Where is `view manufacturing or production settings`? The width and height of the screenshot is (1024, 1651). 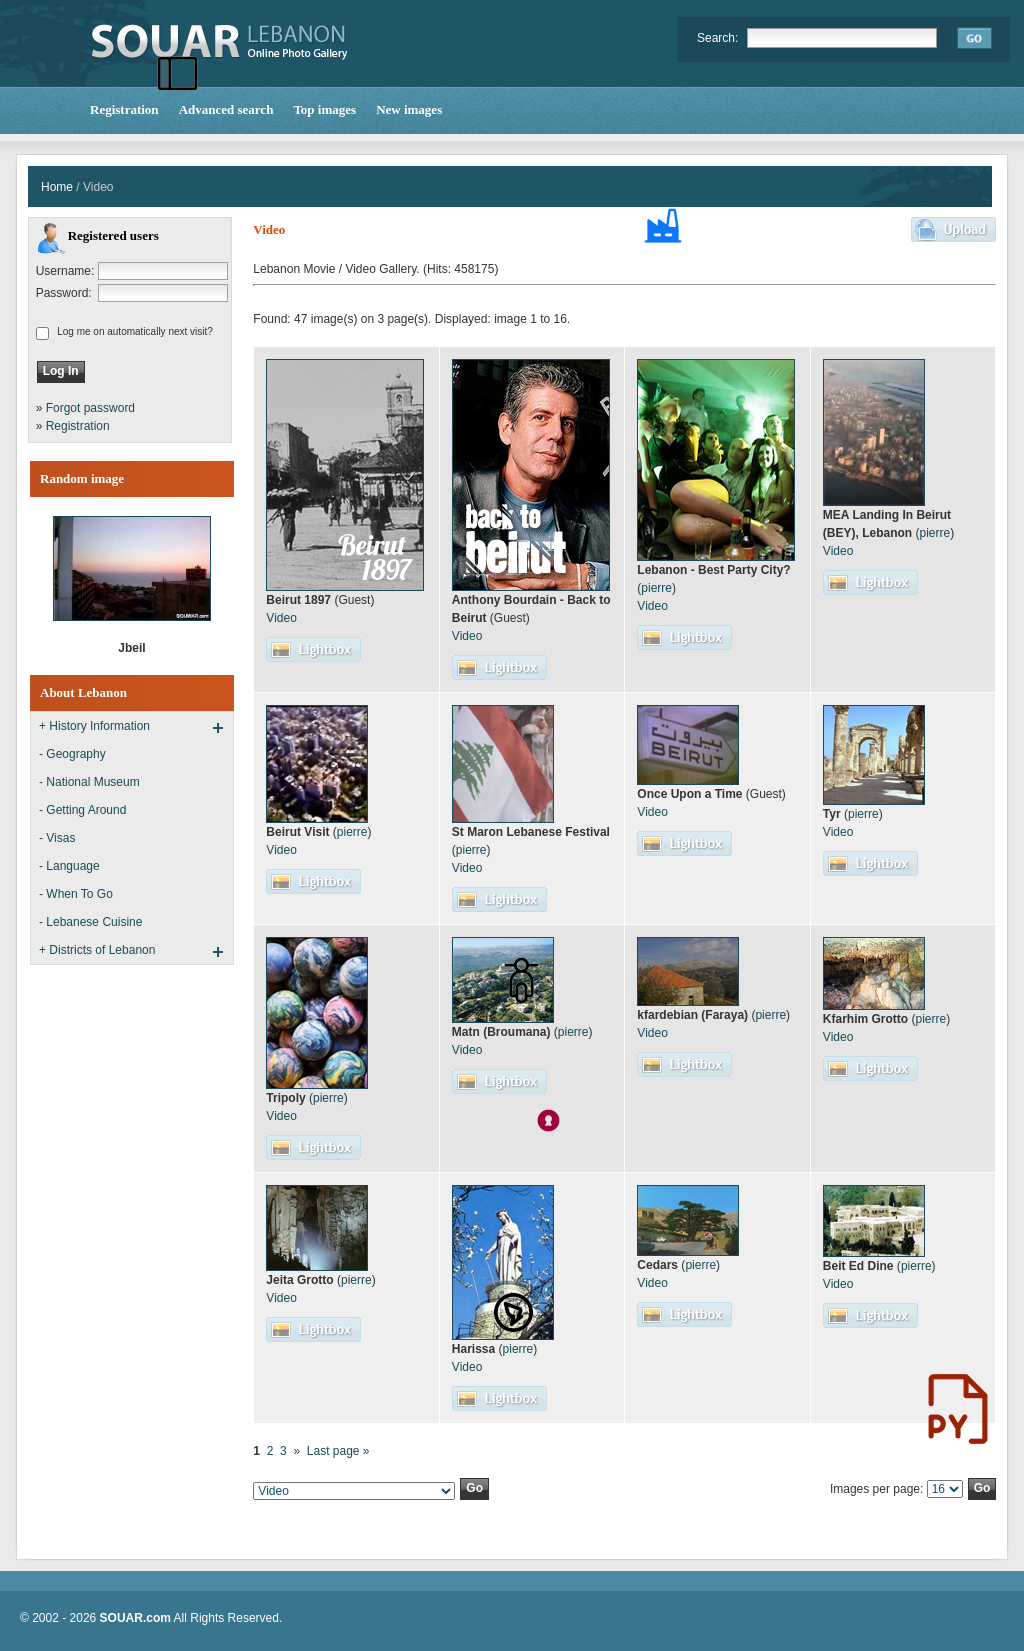
view manufacturing or production settings is located at coordinates (663, 227).